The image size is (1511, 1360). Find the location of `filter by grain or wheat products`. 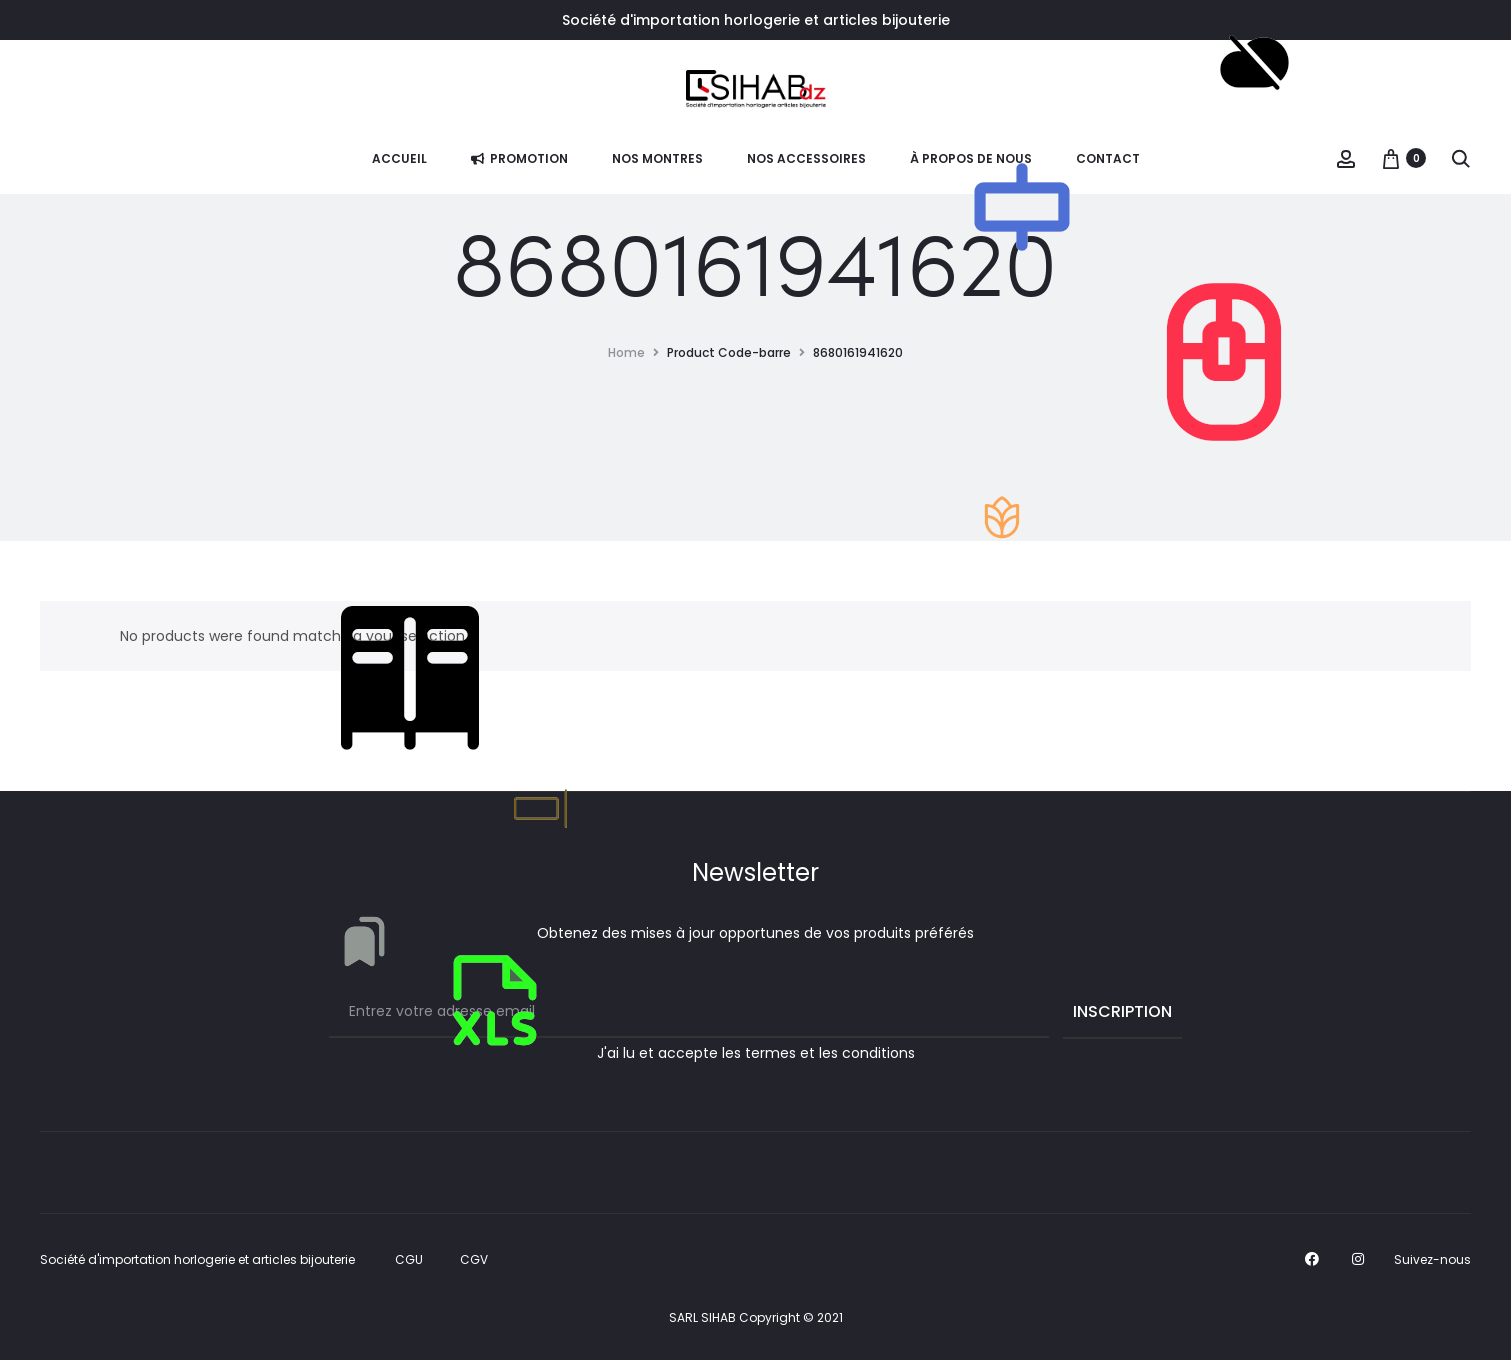

filter by grain or wheat products is located at coordinates (1002, 518).